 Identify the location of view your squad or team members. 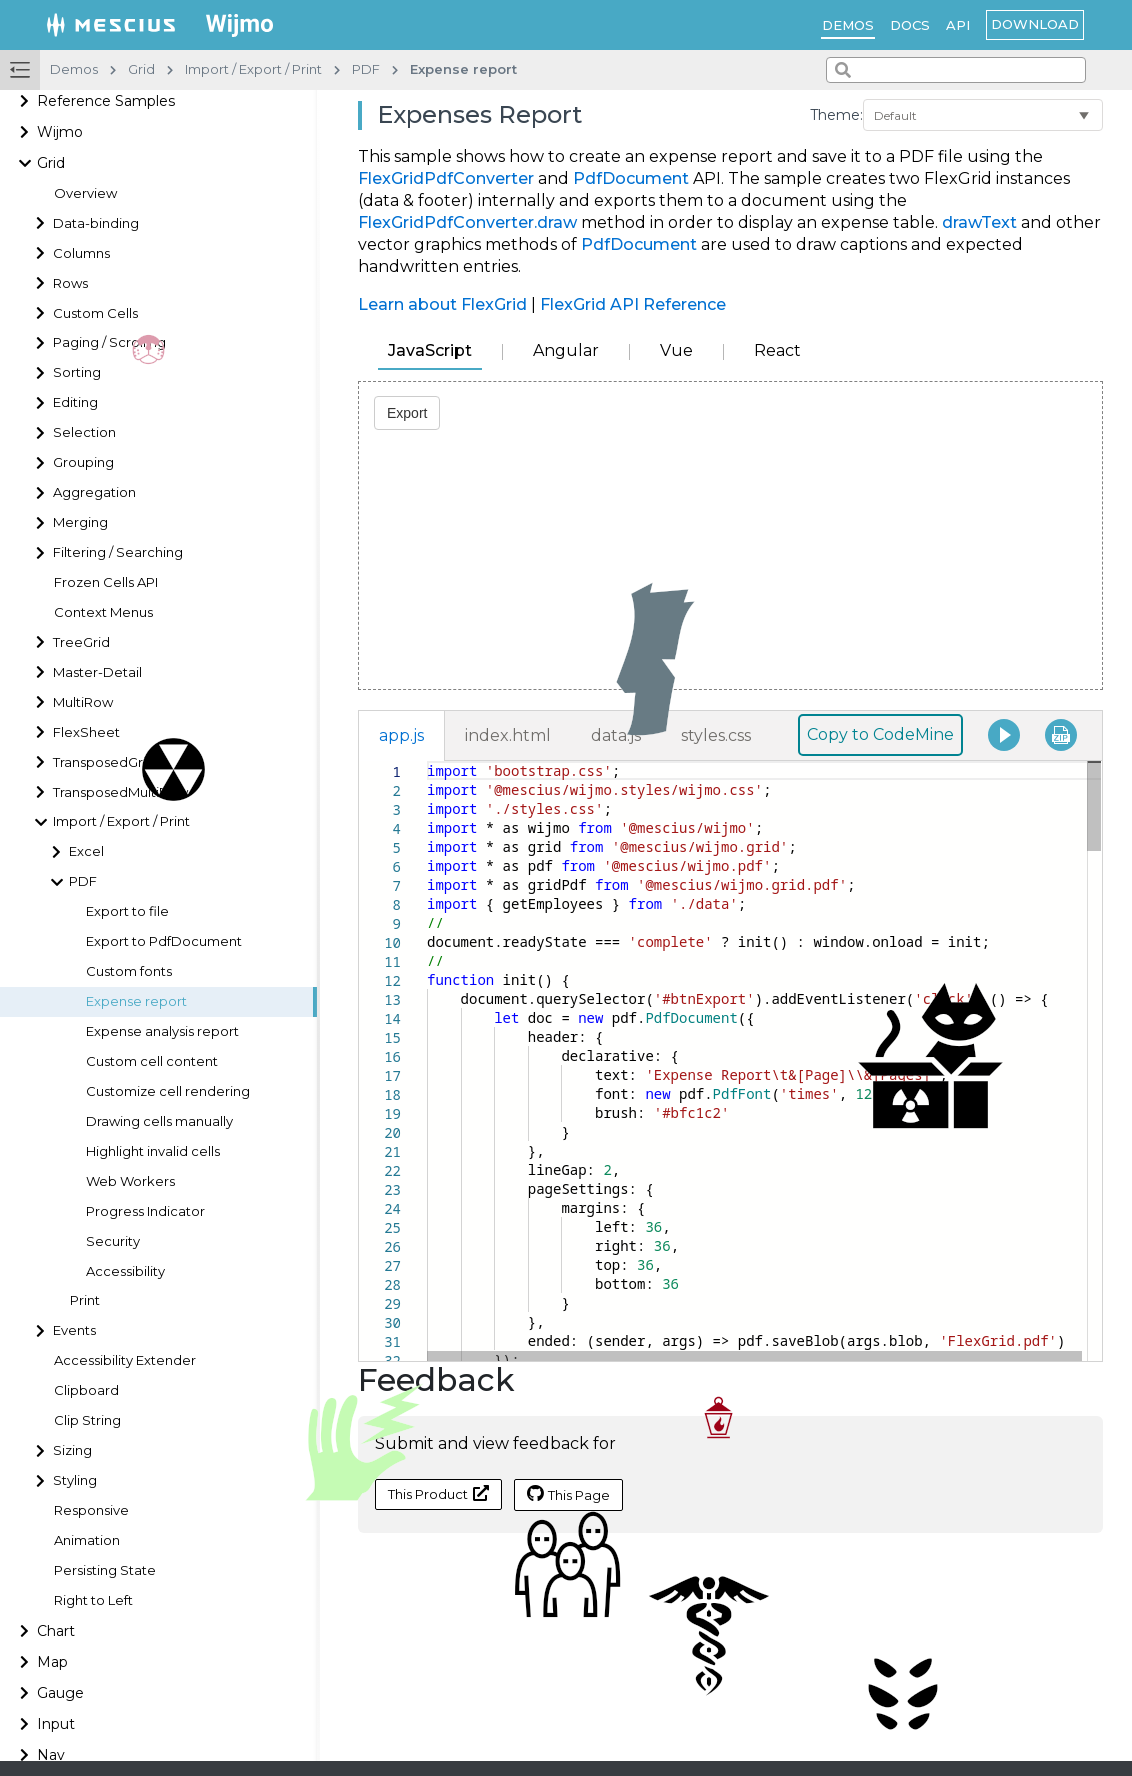
(568, 1564).